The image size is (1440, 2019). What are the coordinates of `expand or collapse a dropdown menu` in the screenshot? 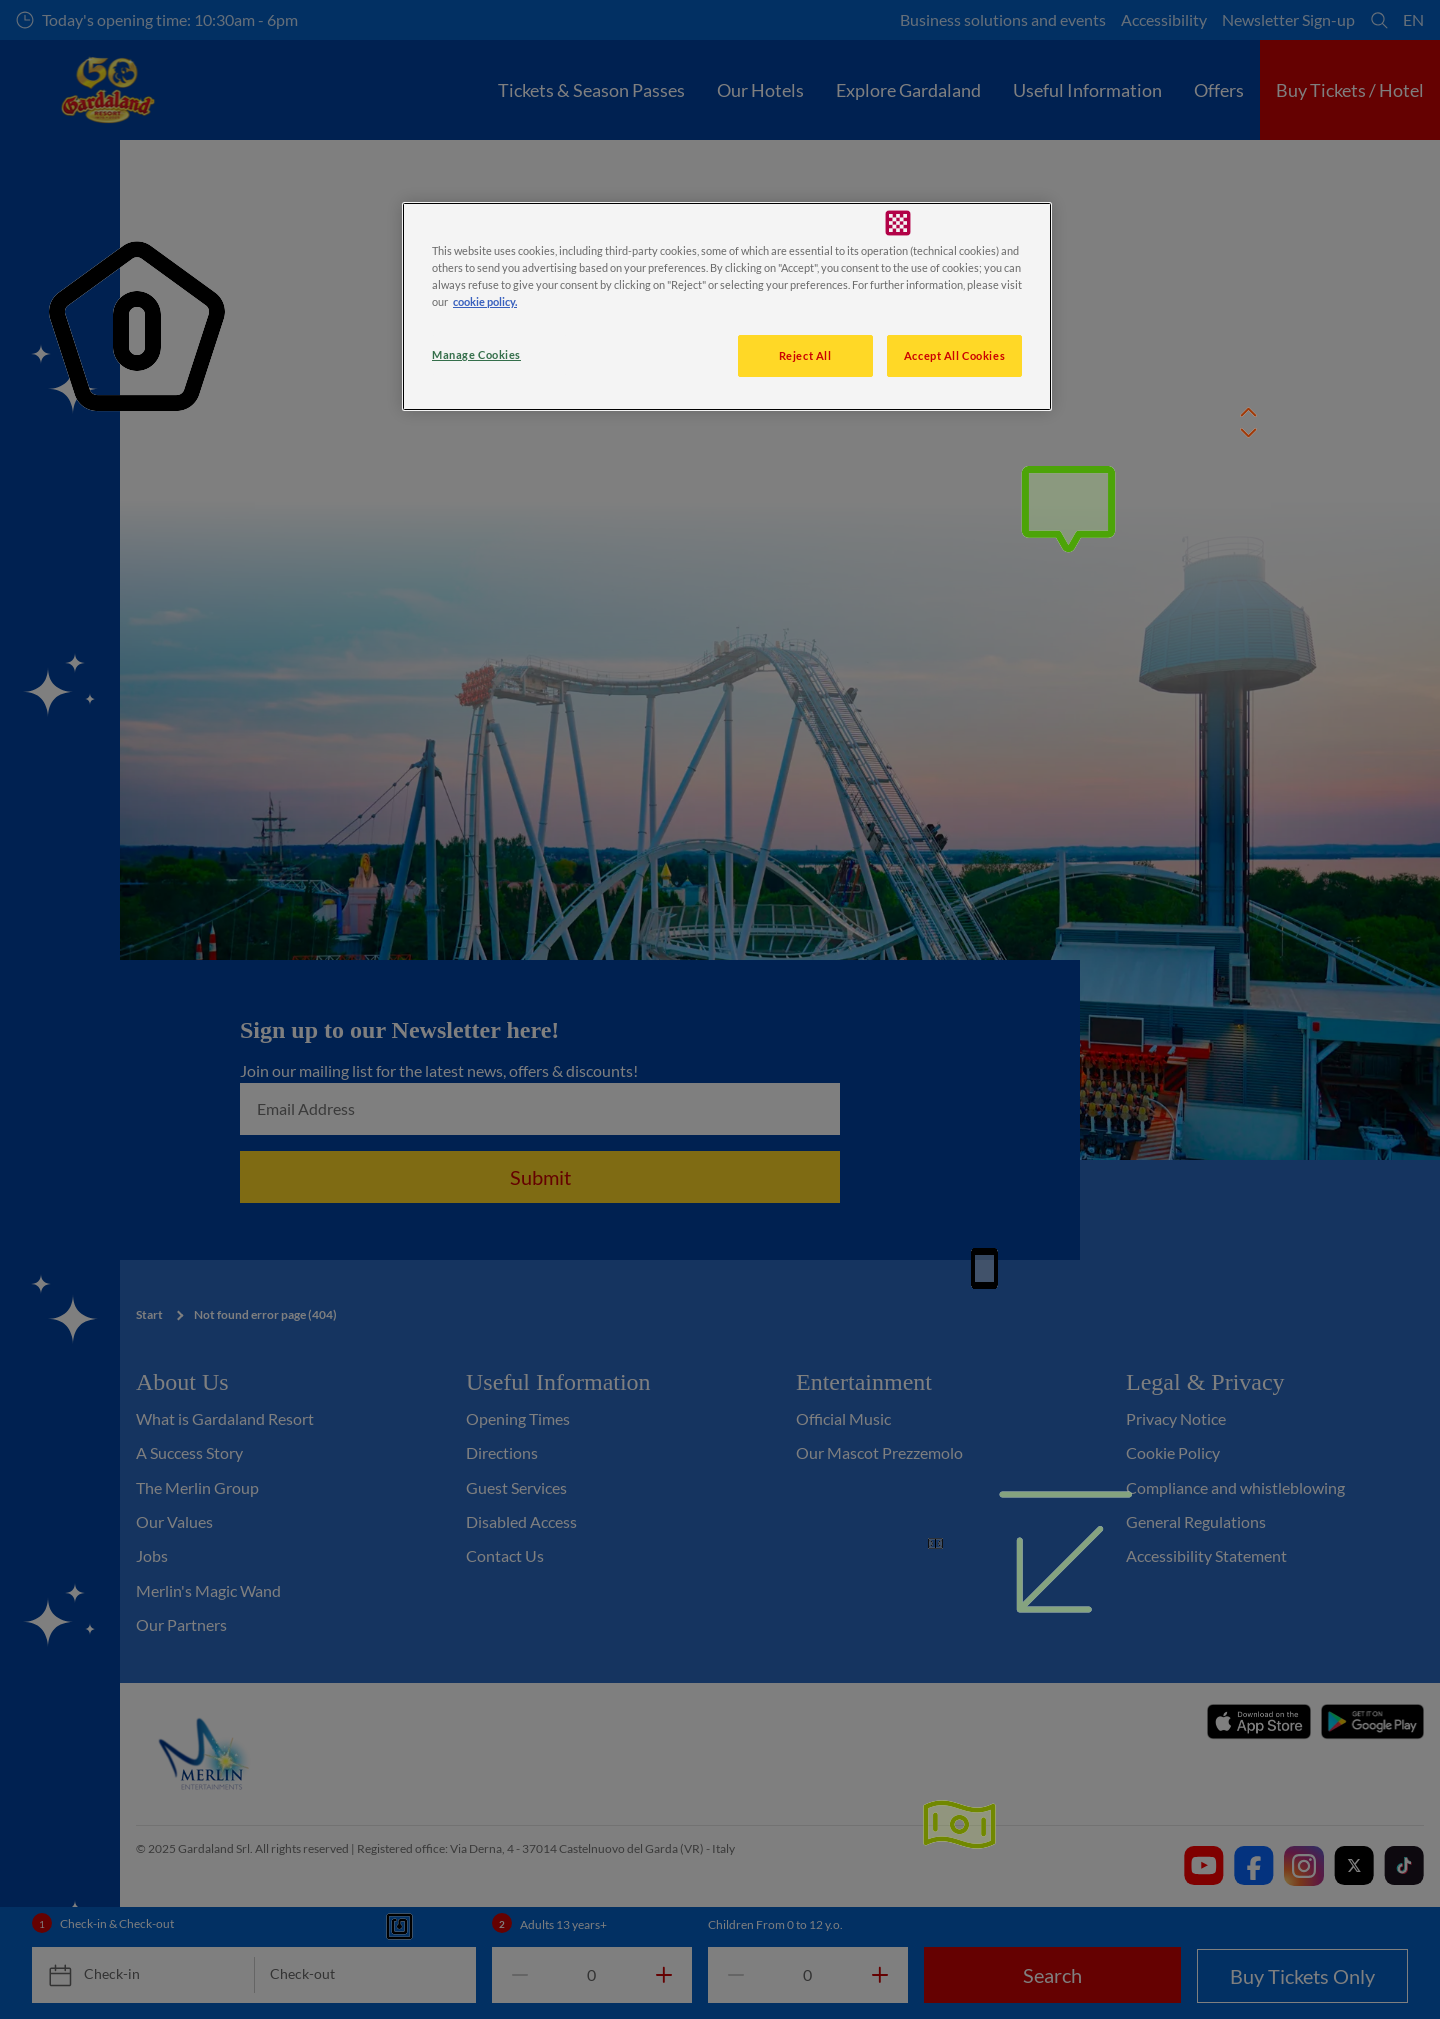 It's located at (1248, 422).